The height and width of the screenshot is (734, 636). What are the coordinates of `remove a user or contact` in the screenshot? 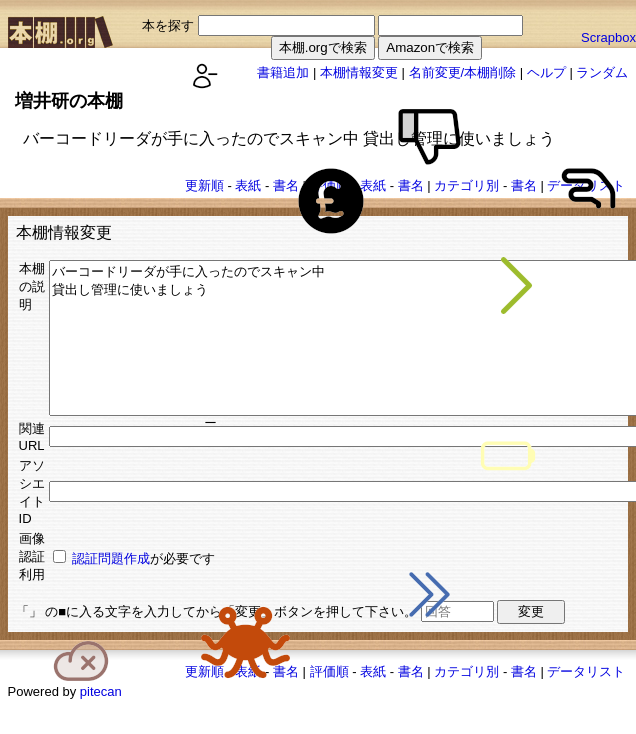 It's located at (204, 76).